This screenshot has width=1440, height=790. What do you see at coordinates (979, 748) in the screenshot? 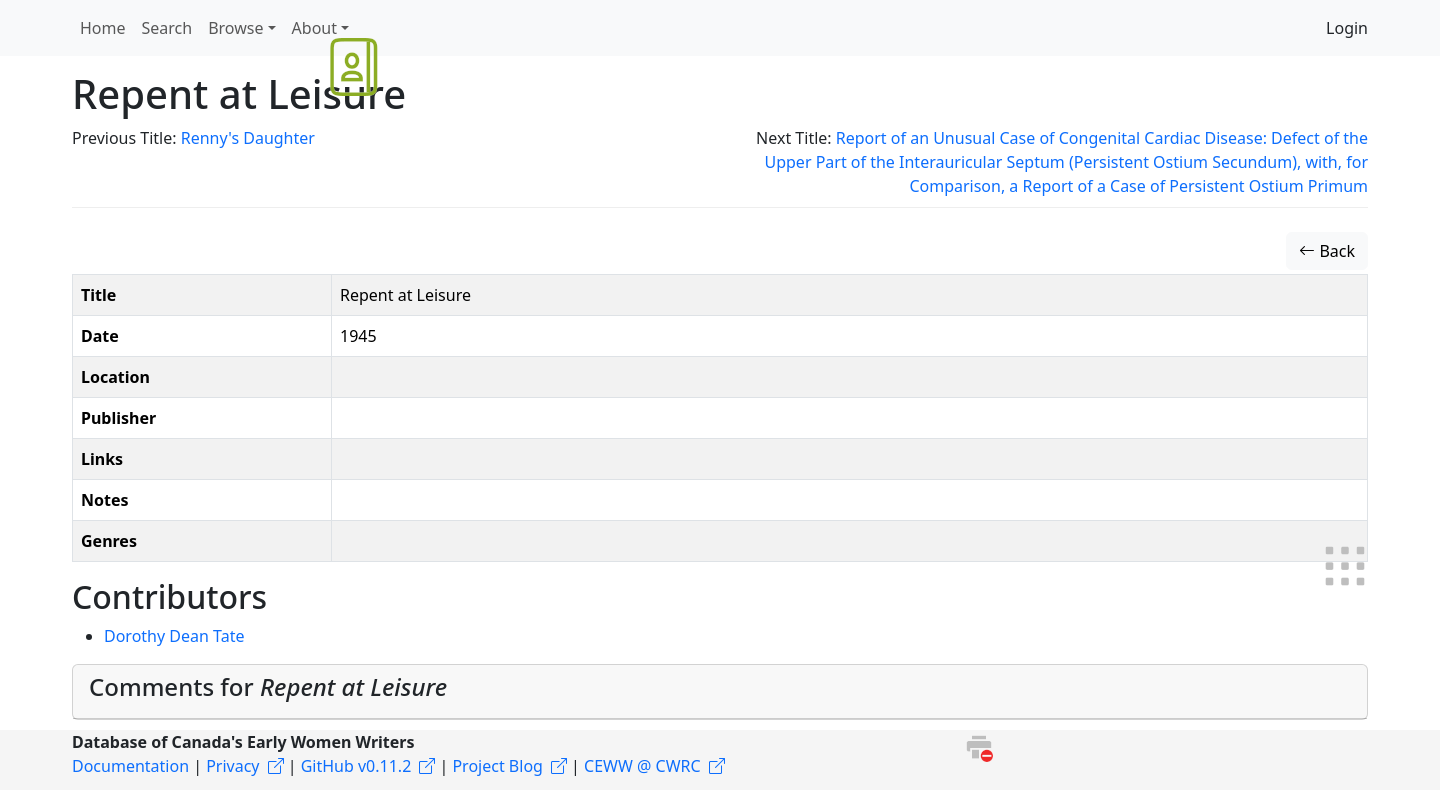
I see `indicates a printer error or malfunction` at bounding box center [979, 748].